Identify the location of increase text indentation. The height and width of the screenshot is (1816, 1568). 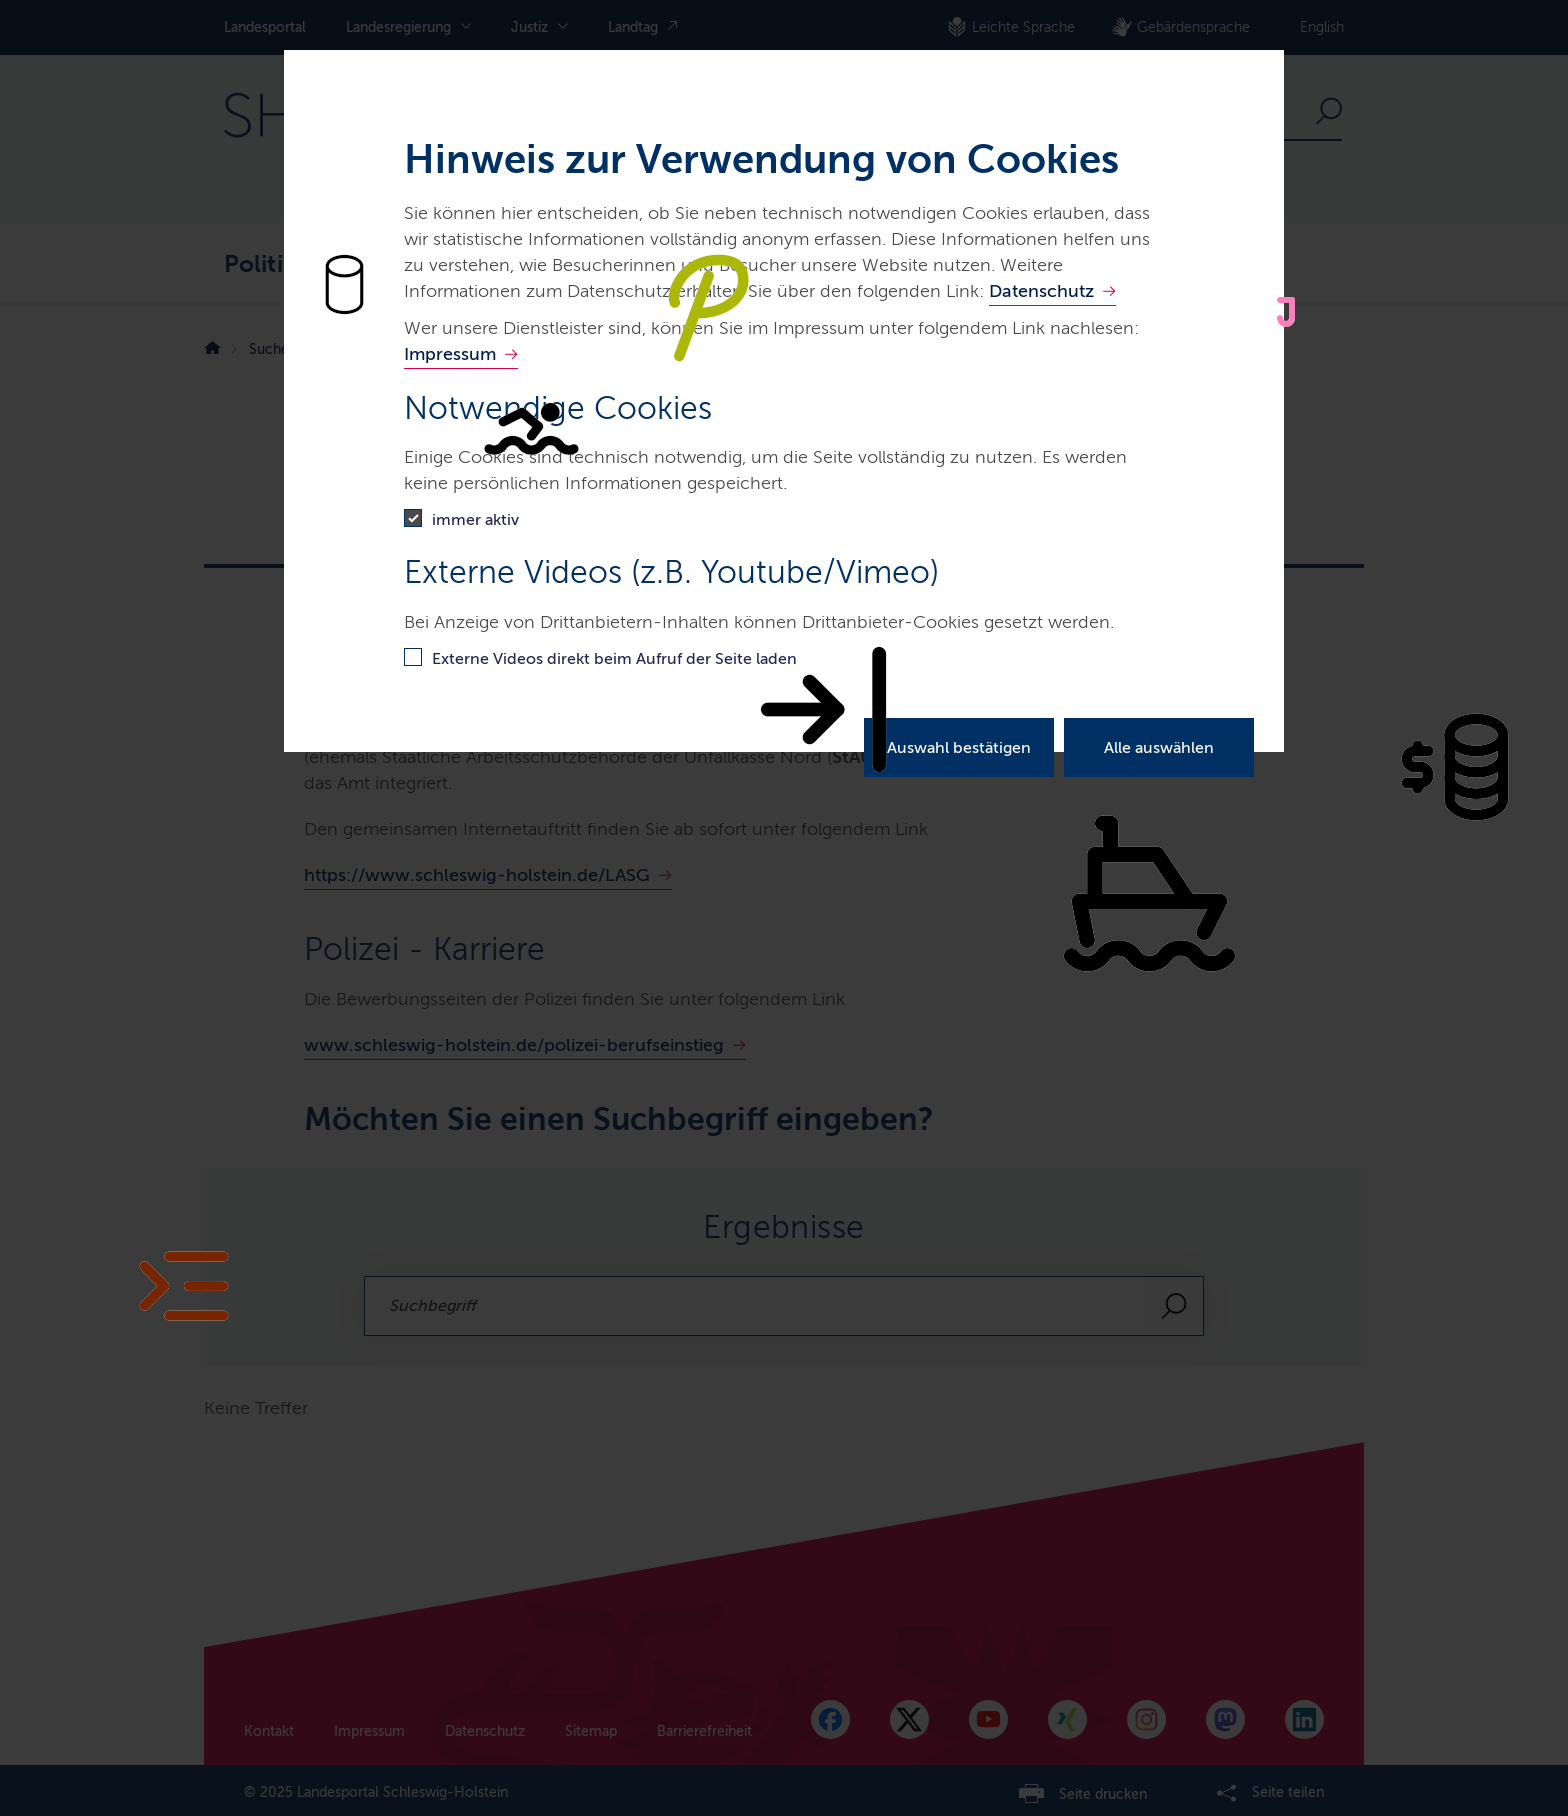
(184, 1286).